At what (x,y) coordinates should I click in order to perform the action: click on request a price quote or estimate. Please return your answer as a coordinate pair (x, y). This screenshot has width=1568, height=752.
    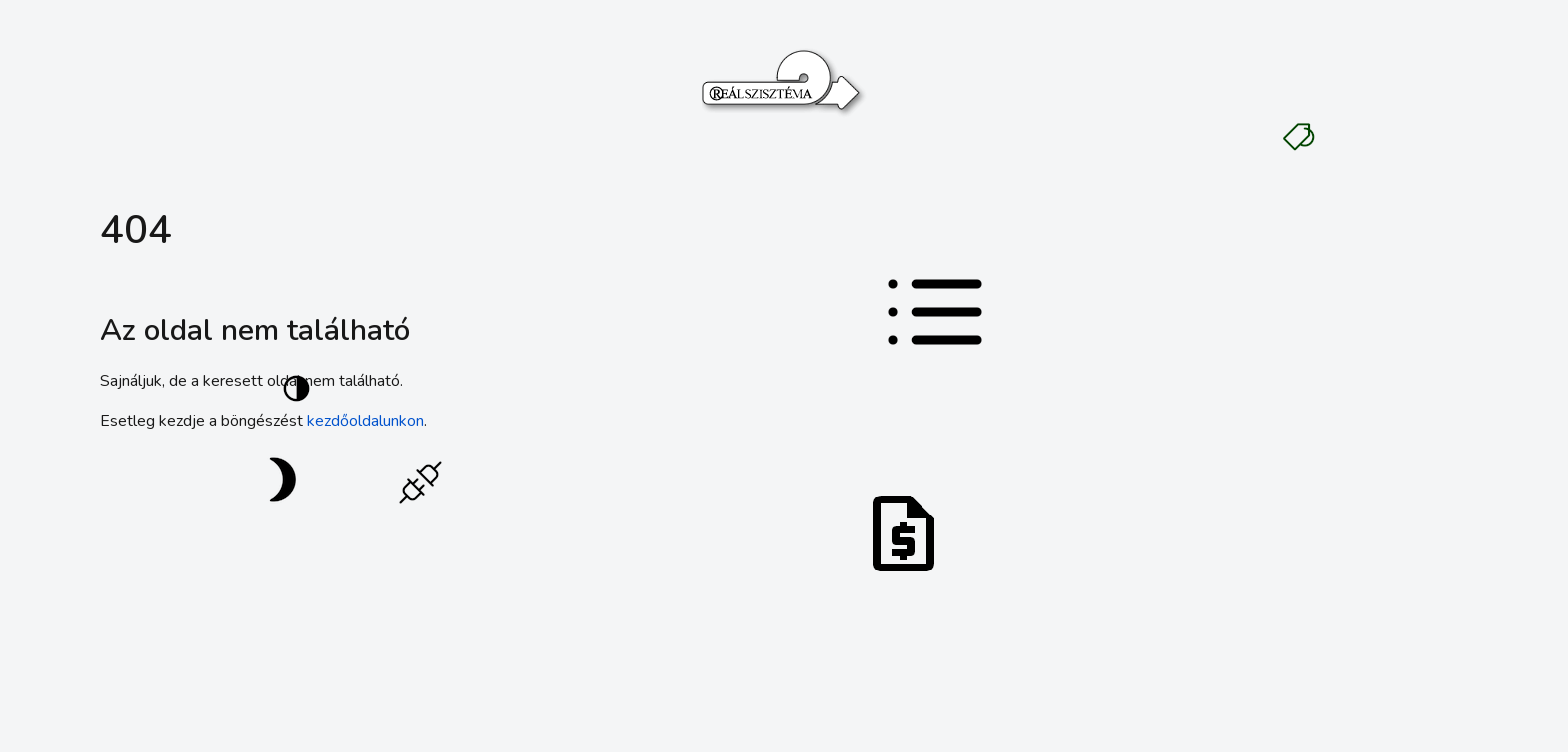
    Looking at the image, I should click on (903, 533).